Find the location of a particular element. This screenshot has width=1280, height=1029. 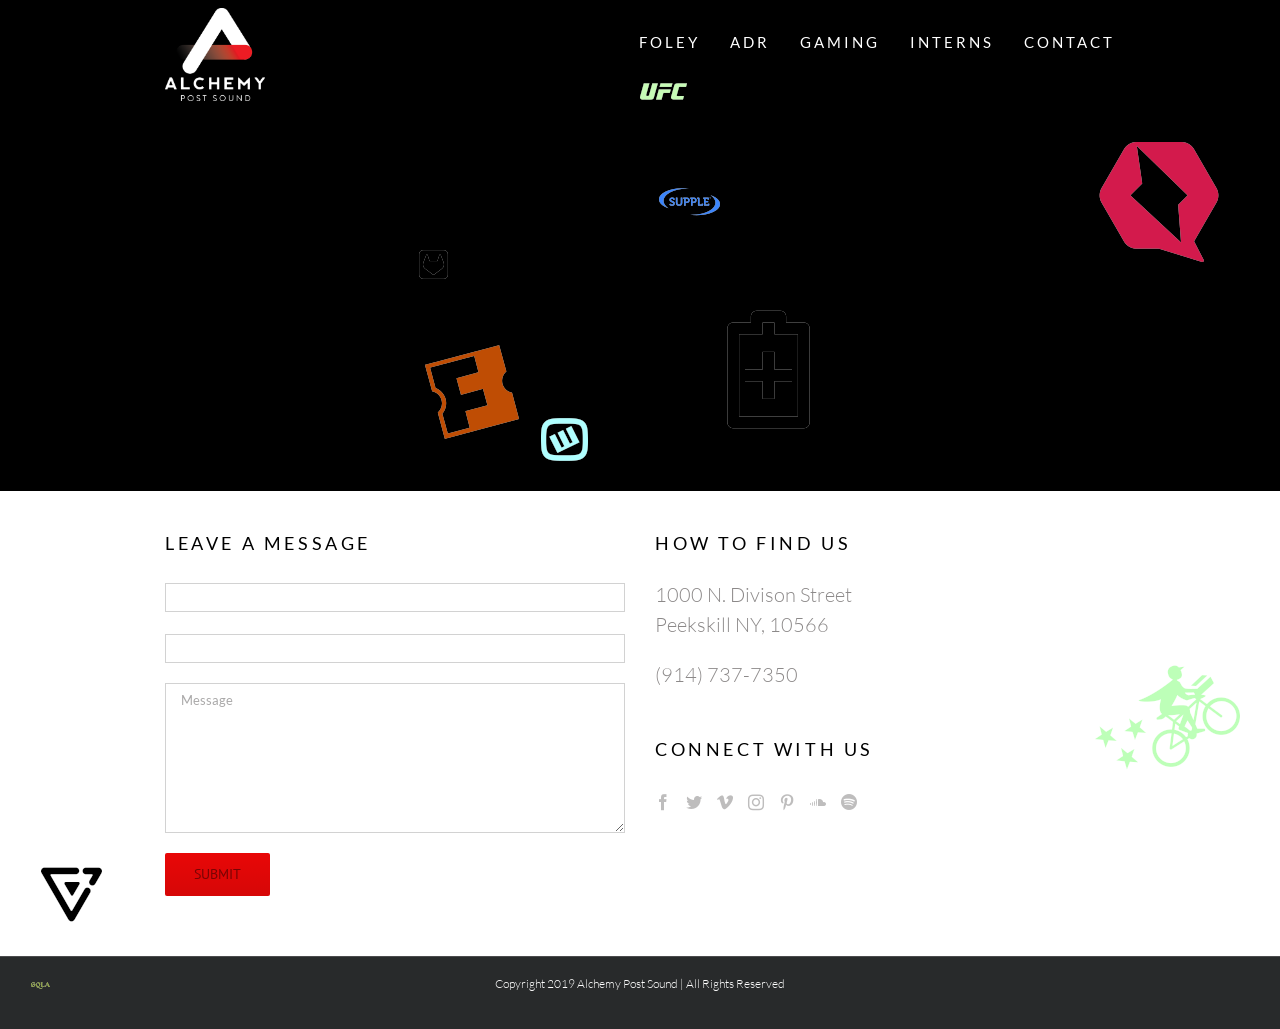

UFC brand logo is located at coordinates (663, 91).